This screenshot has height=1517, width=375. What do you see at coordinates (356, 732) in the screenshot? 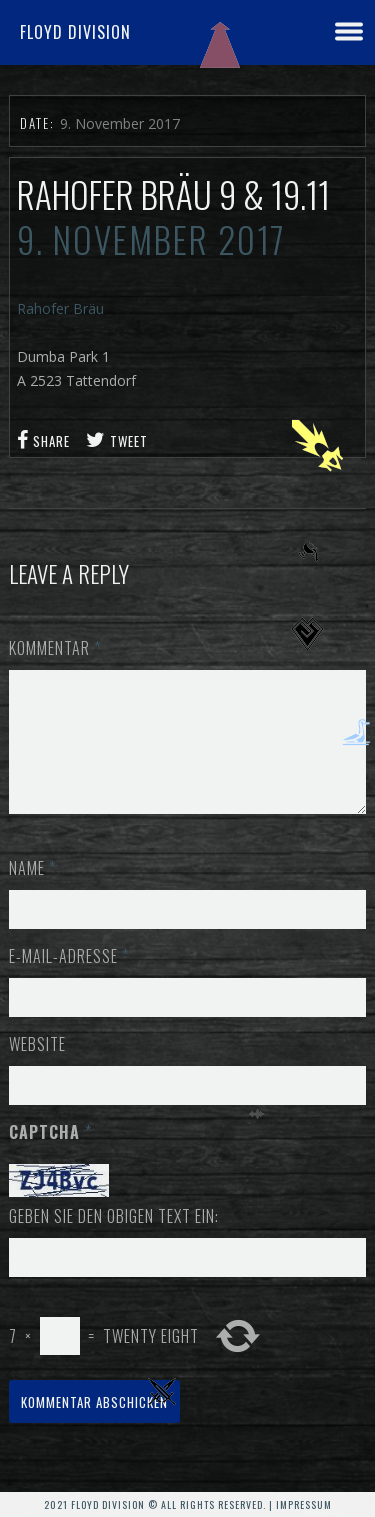
I see `canadian goose character or wildlife element` at bounding box center [356, 732].